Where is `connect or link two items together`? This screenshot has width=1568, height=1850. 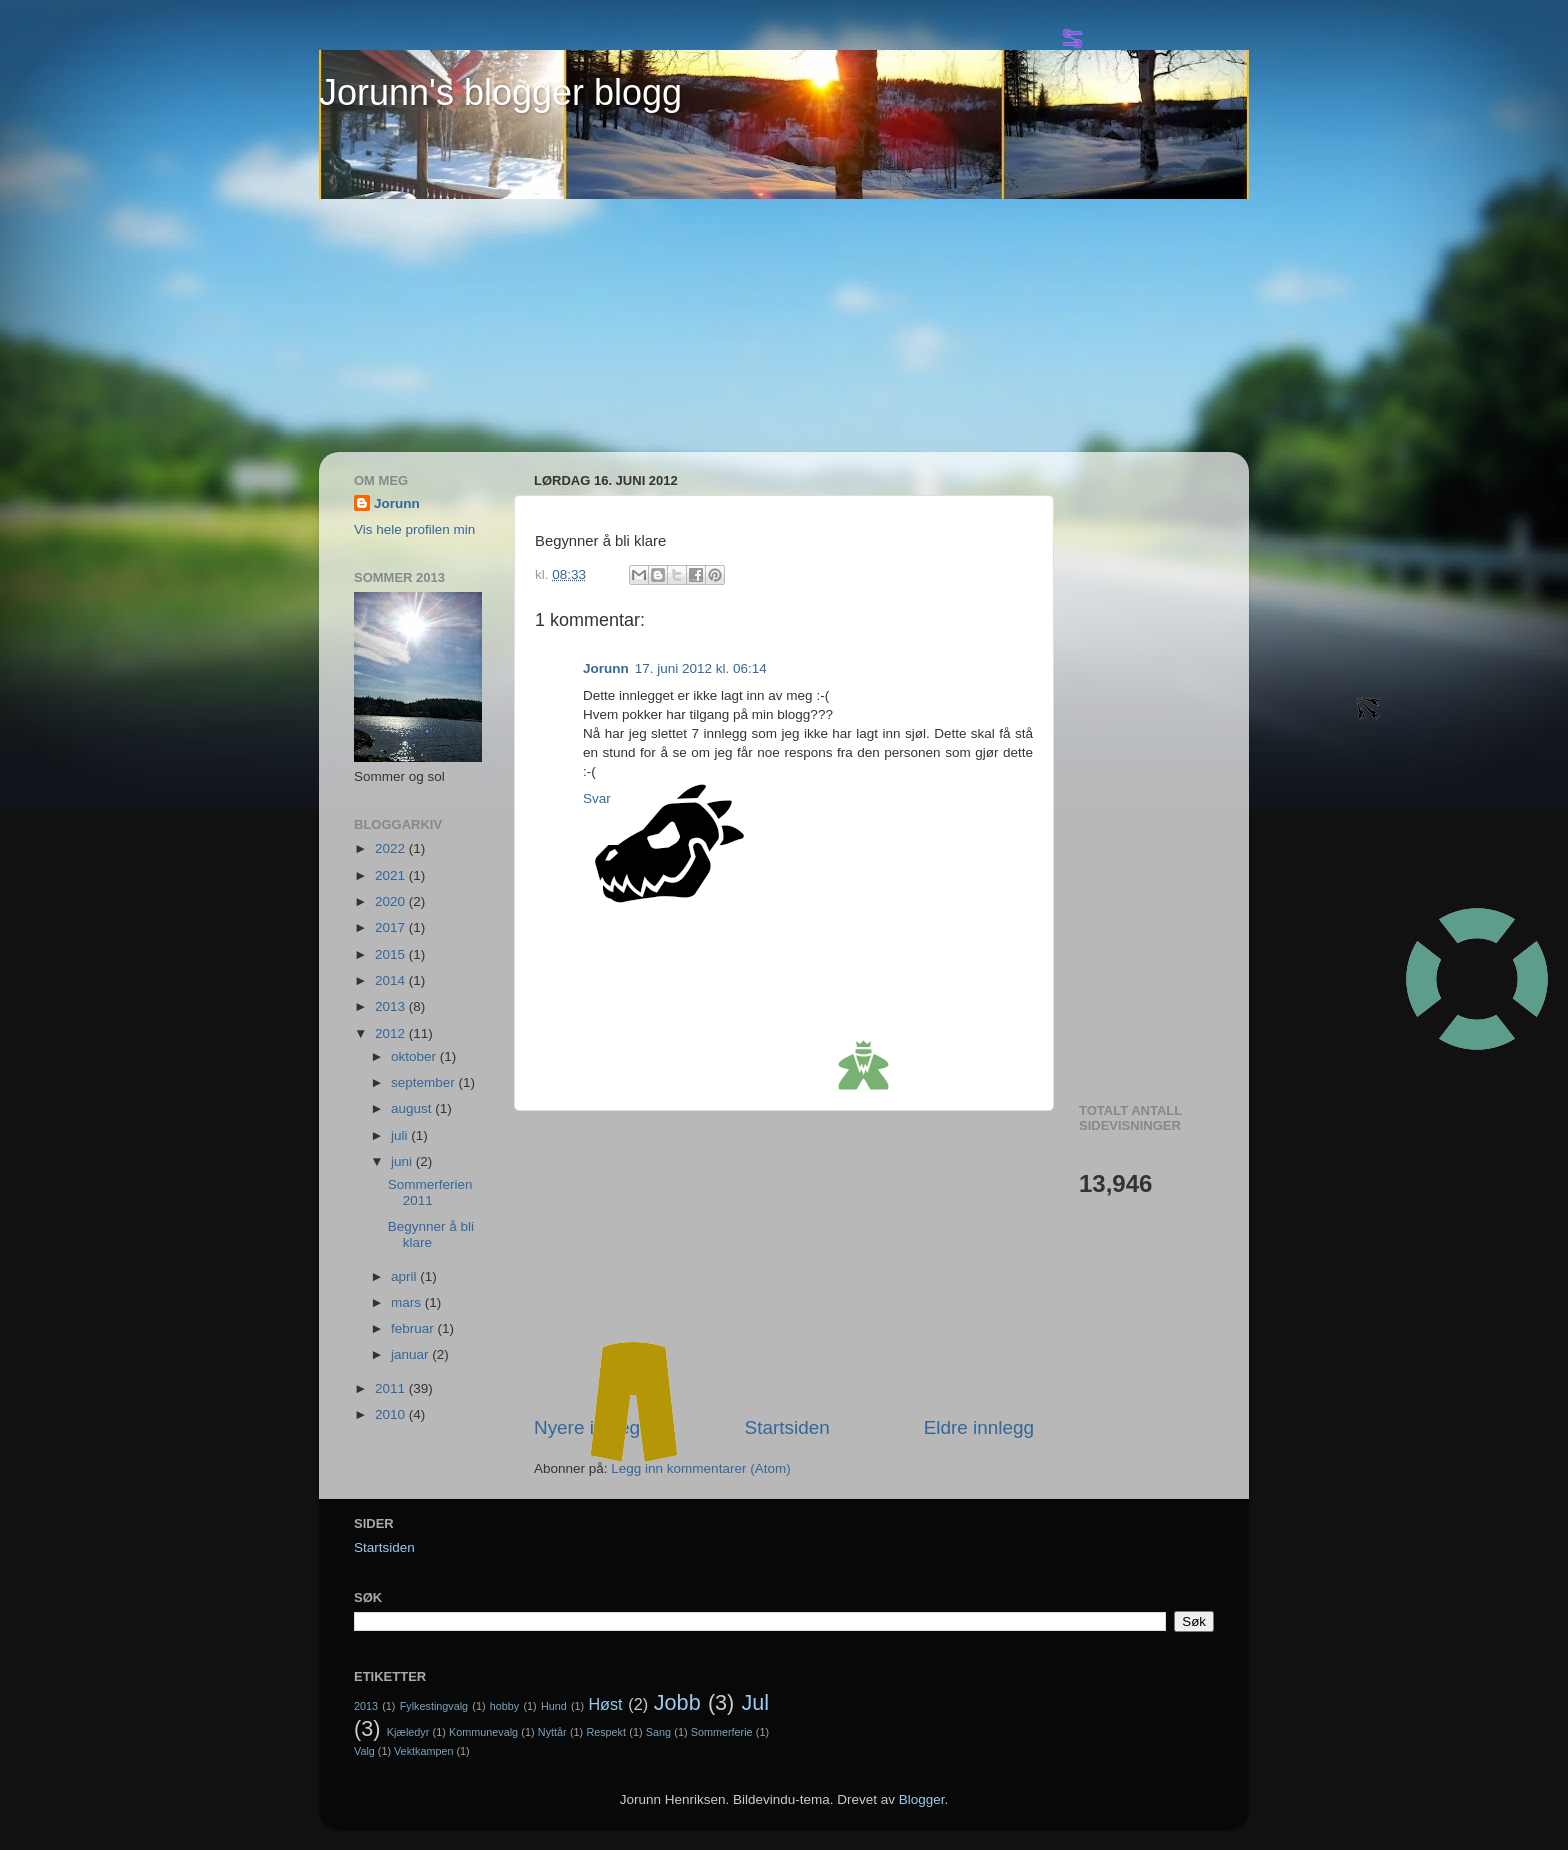 connect or link two items together is located at coordinates (1072, 38).